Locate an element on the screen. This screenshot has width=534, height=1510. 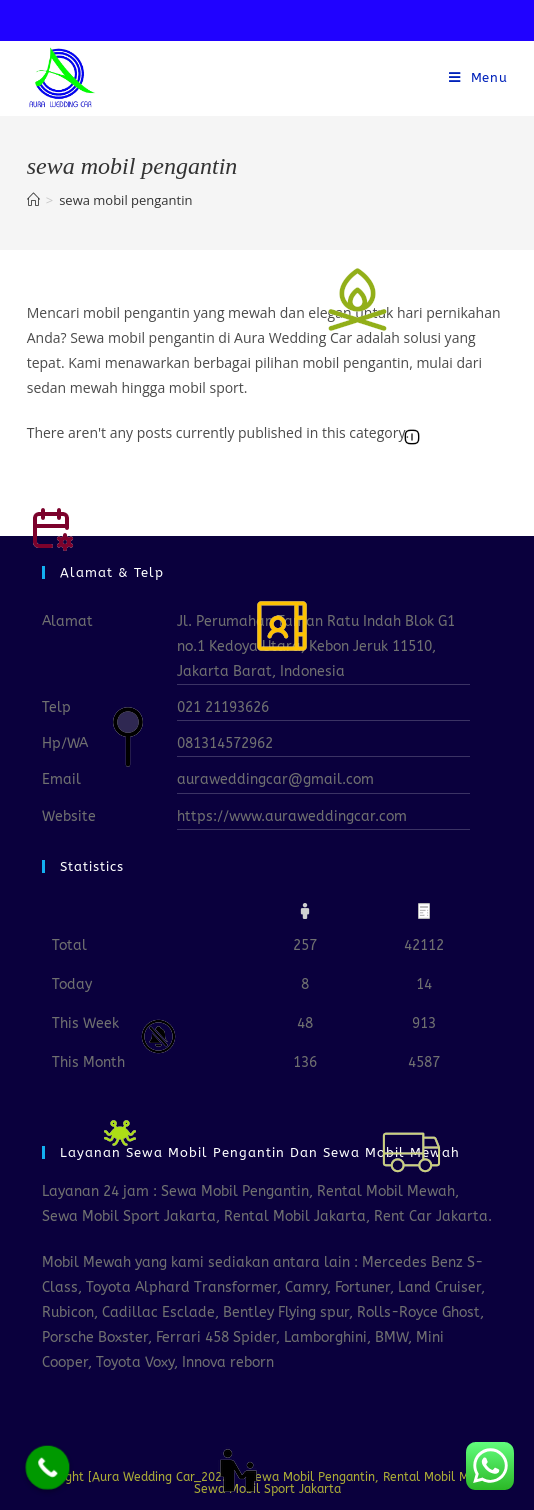
mute notifications is located at coordinates (158, 1036).